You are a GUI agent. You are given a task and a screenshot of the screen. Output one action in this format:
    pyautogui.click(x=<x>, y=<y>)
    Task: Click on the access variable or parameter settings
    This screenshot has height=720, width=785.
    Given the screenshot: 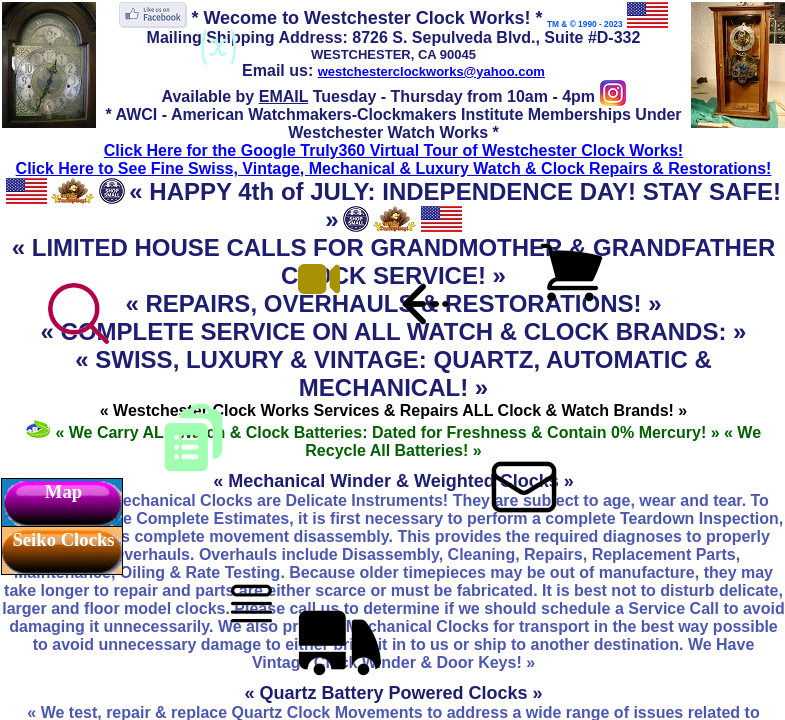 What is the action you would take?
    pyautogui.click(x=218, y=47)
    